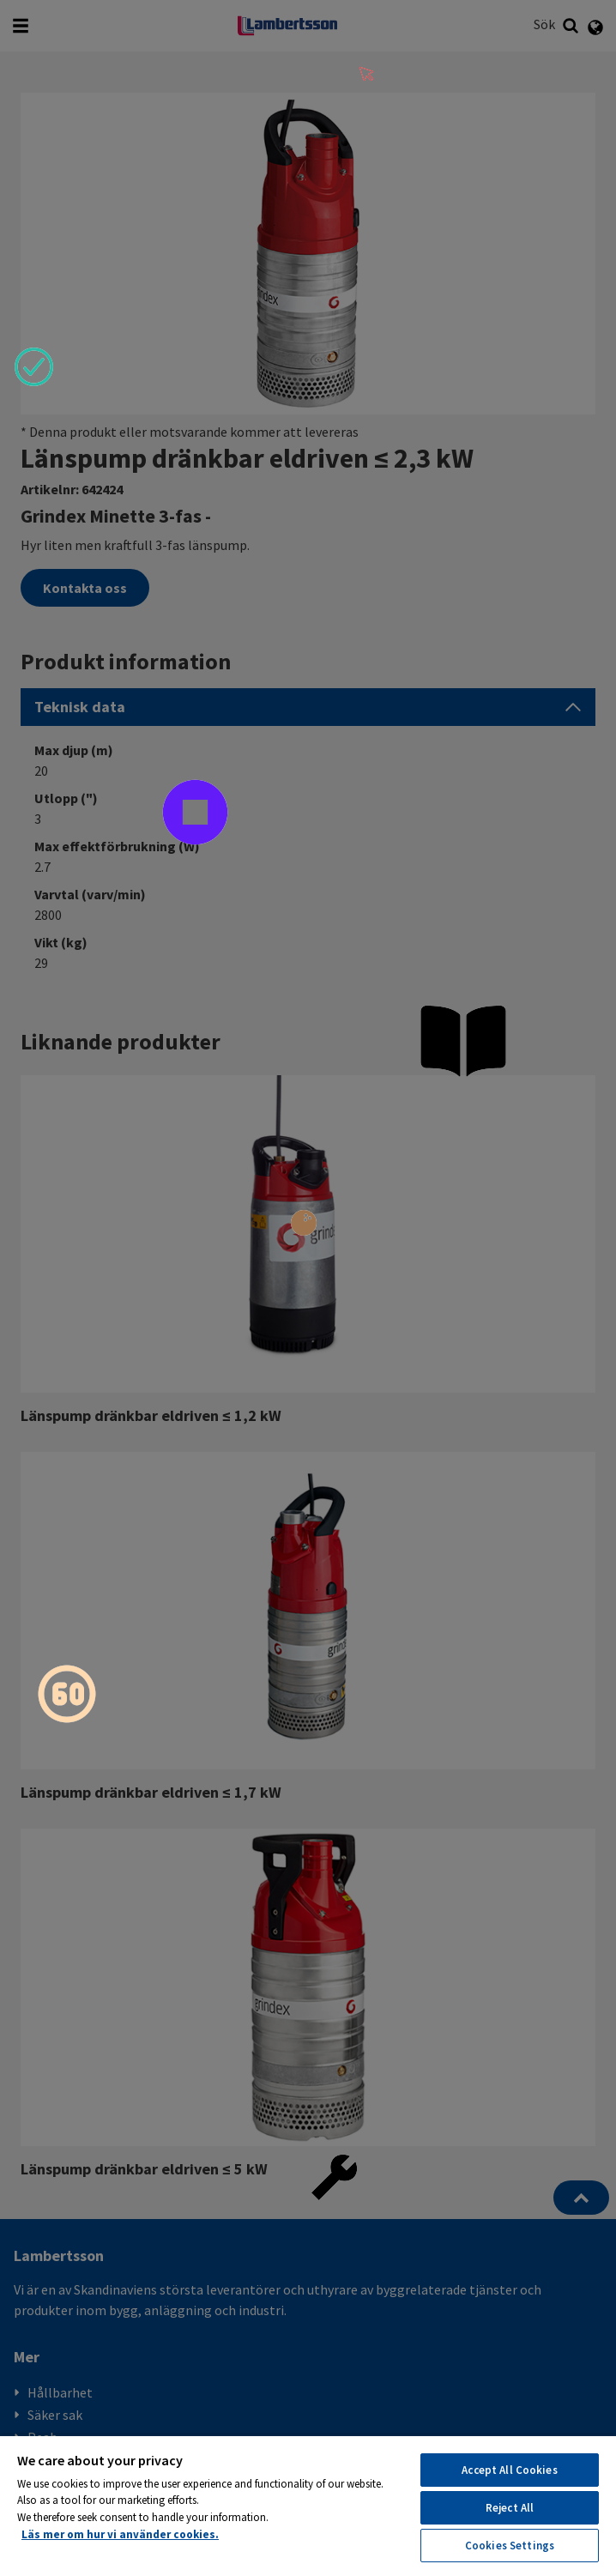  Describe the element at coordinates (67, 1694) in the screenshot. I see `set a 60-second timer` at that location.